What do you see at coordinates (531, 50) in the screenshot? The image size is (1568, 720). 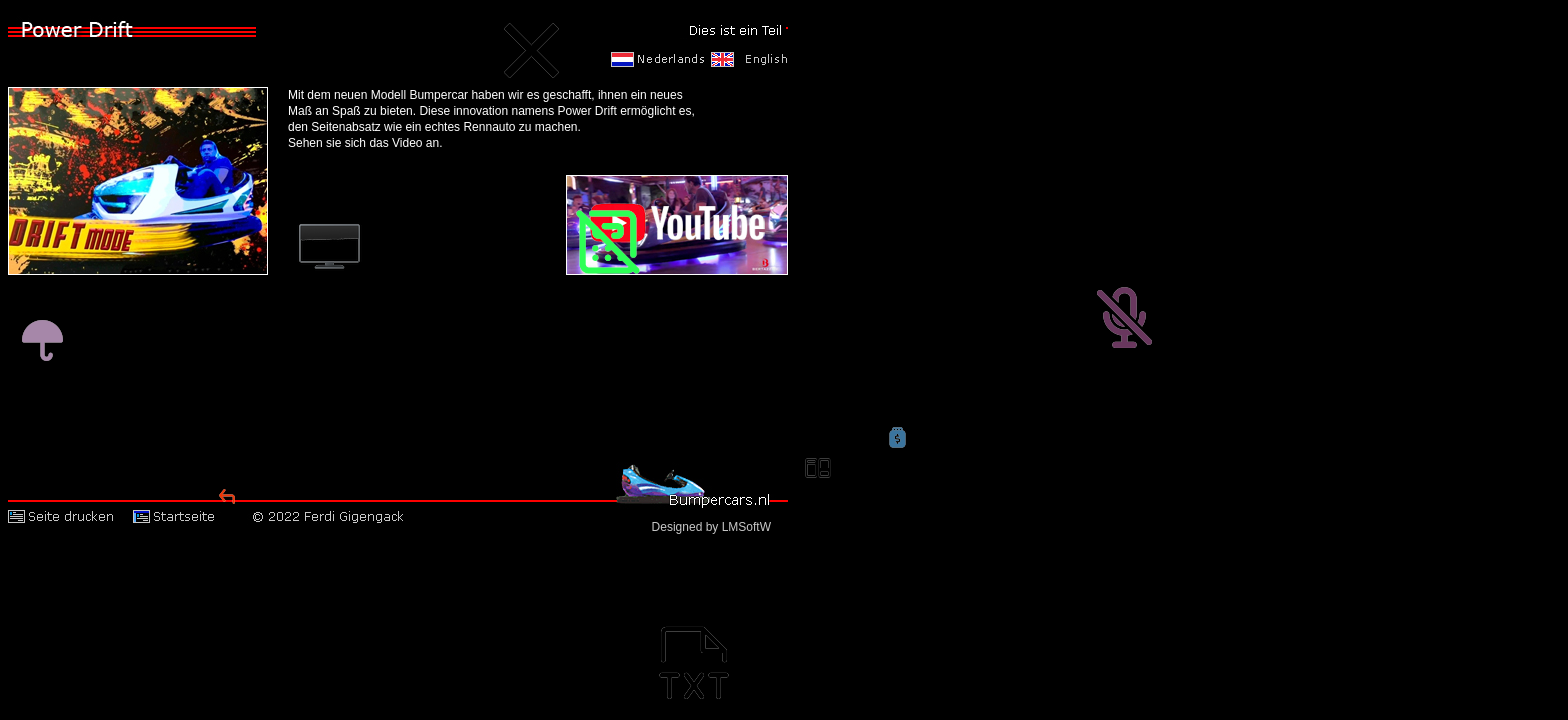 I see `close a dialog or modal` at bounding box center [531, 50].